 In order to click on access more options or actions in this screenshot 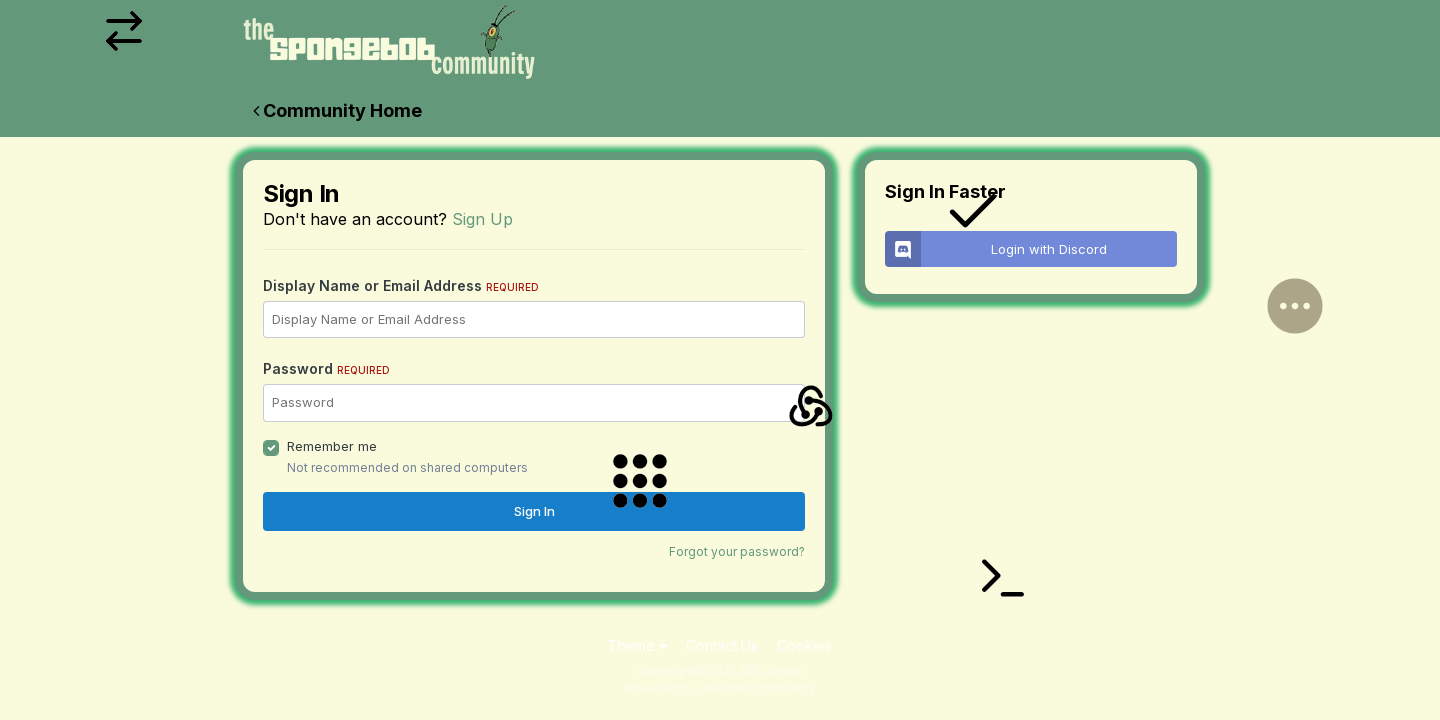, I will do `click(1295, 306)`.